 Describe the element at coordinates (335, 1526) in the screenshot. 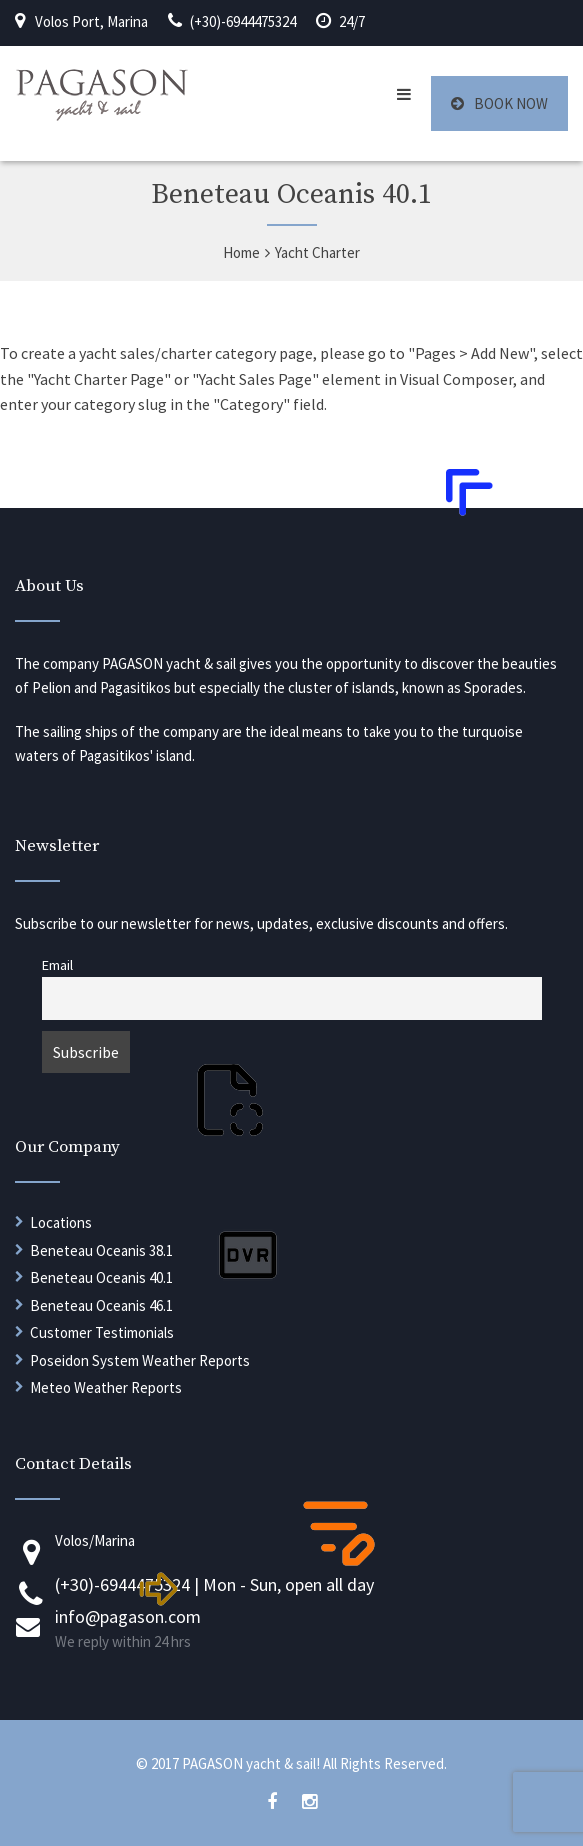

I see `edit filter settings` at that location.